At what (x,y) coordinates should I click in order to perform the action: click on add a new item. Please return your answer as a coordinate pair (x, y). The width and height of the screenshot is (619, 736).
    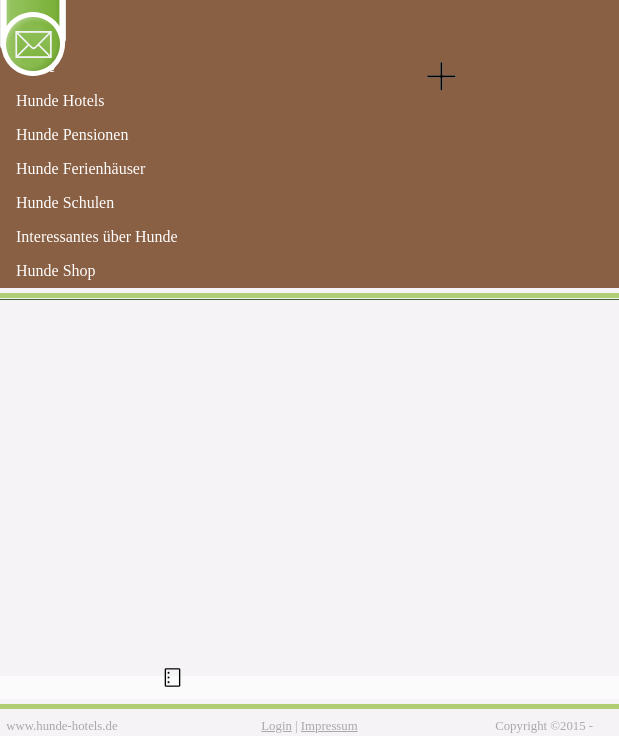
    Looking at the image, I should click on (442, 77).